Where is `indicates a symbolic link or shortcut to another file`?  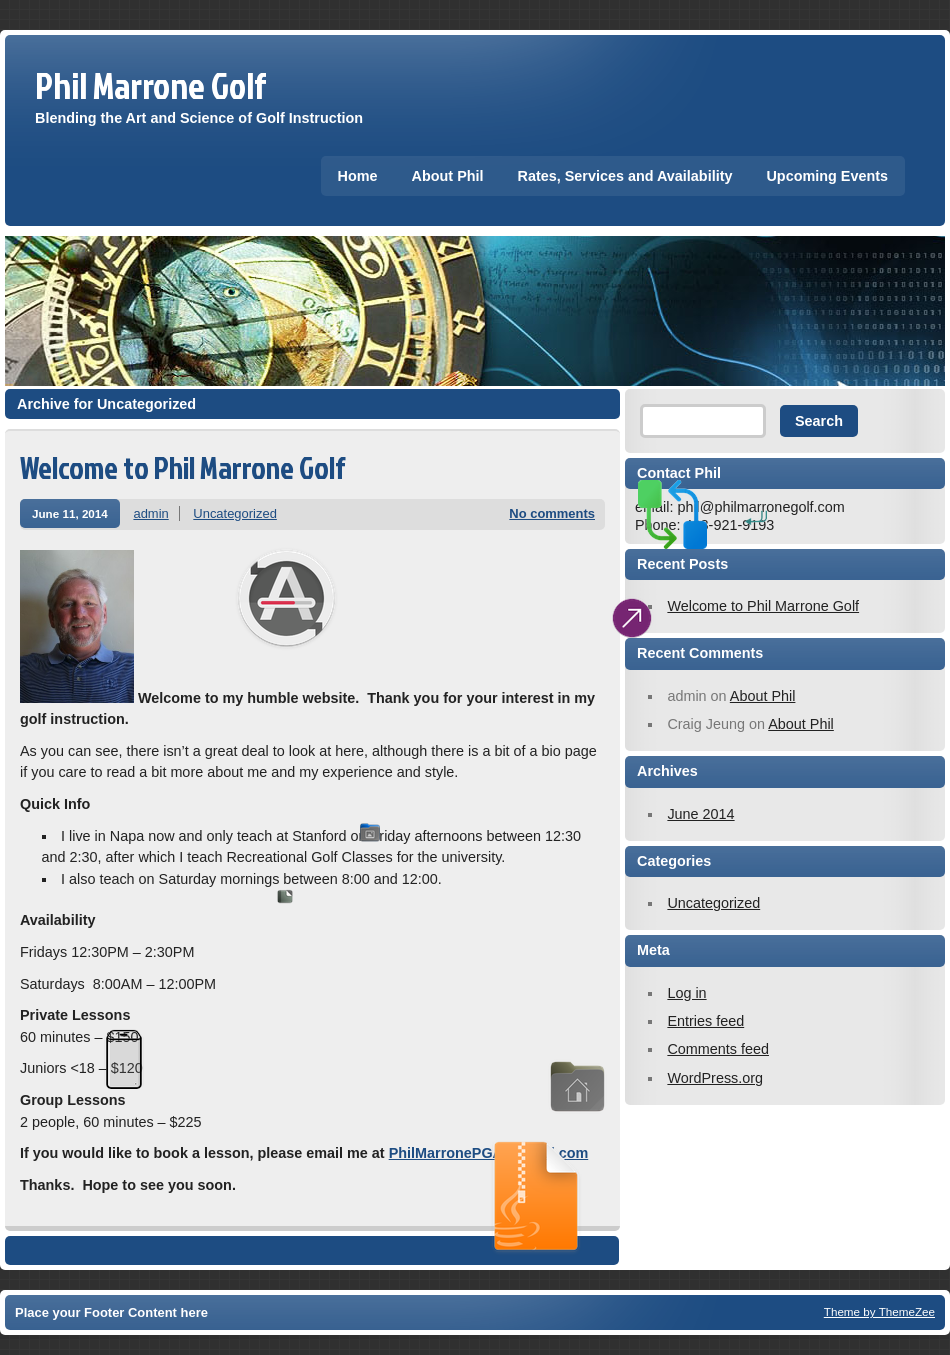
indicates a symbolic link or shortcut to another file is located at coordinates (632, 618).